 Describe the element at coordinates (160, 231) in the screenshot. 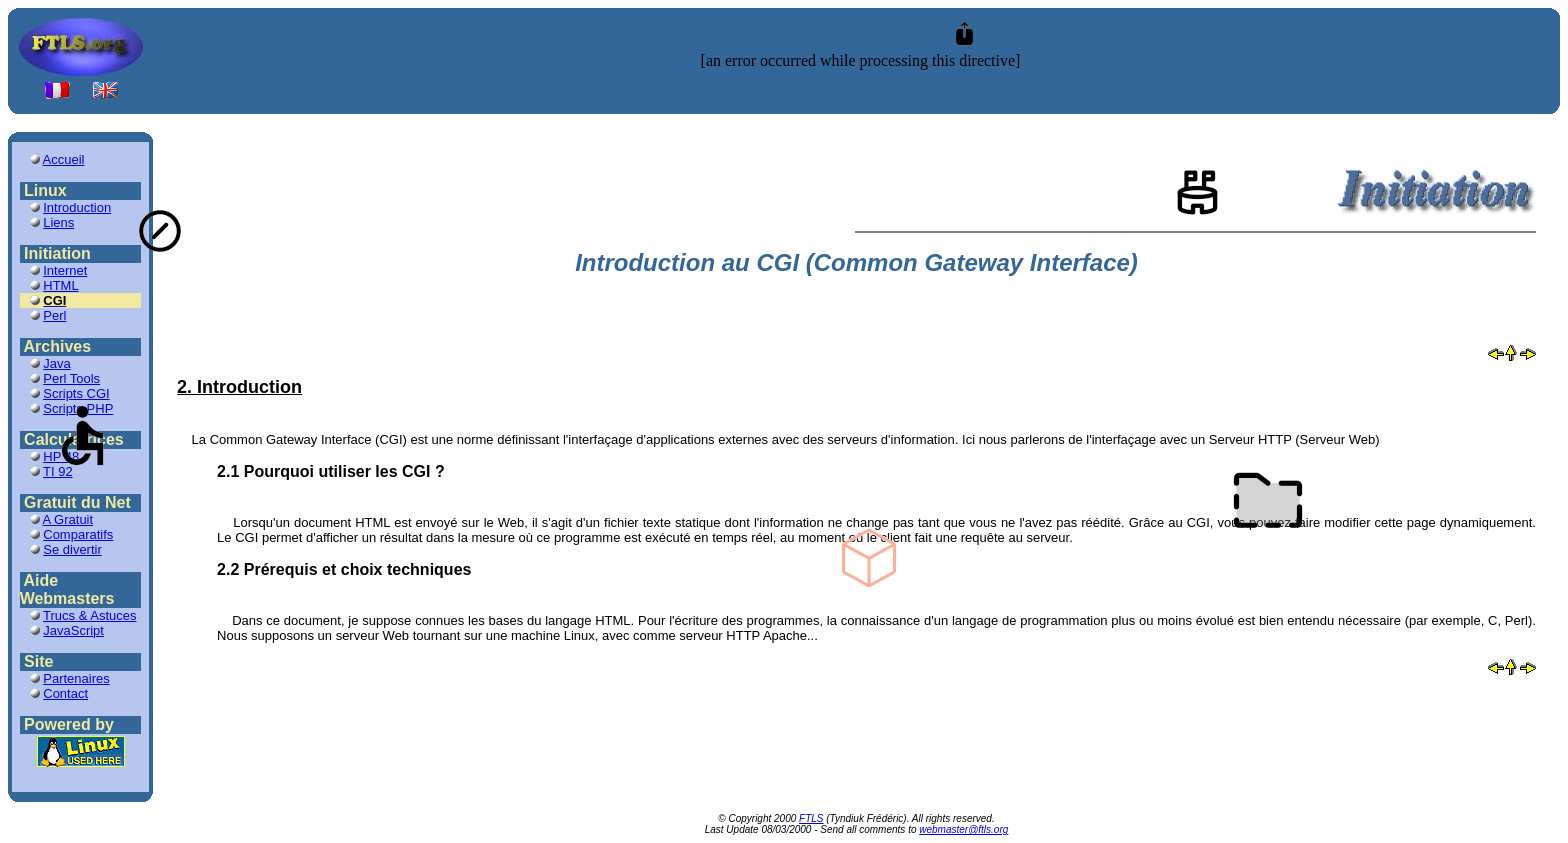

I see `indicates a forbidden or prohibited action` at that location.